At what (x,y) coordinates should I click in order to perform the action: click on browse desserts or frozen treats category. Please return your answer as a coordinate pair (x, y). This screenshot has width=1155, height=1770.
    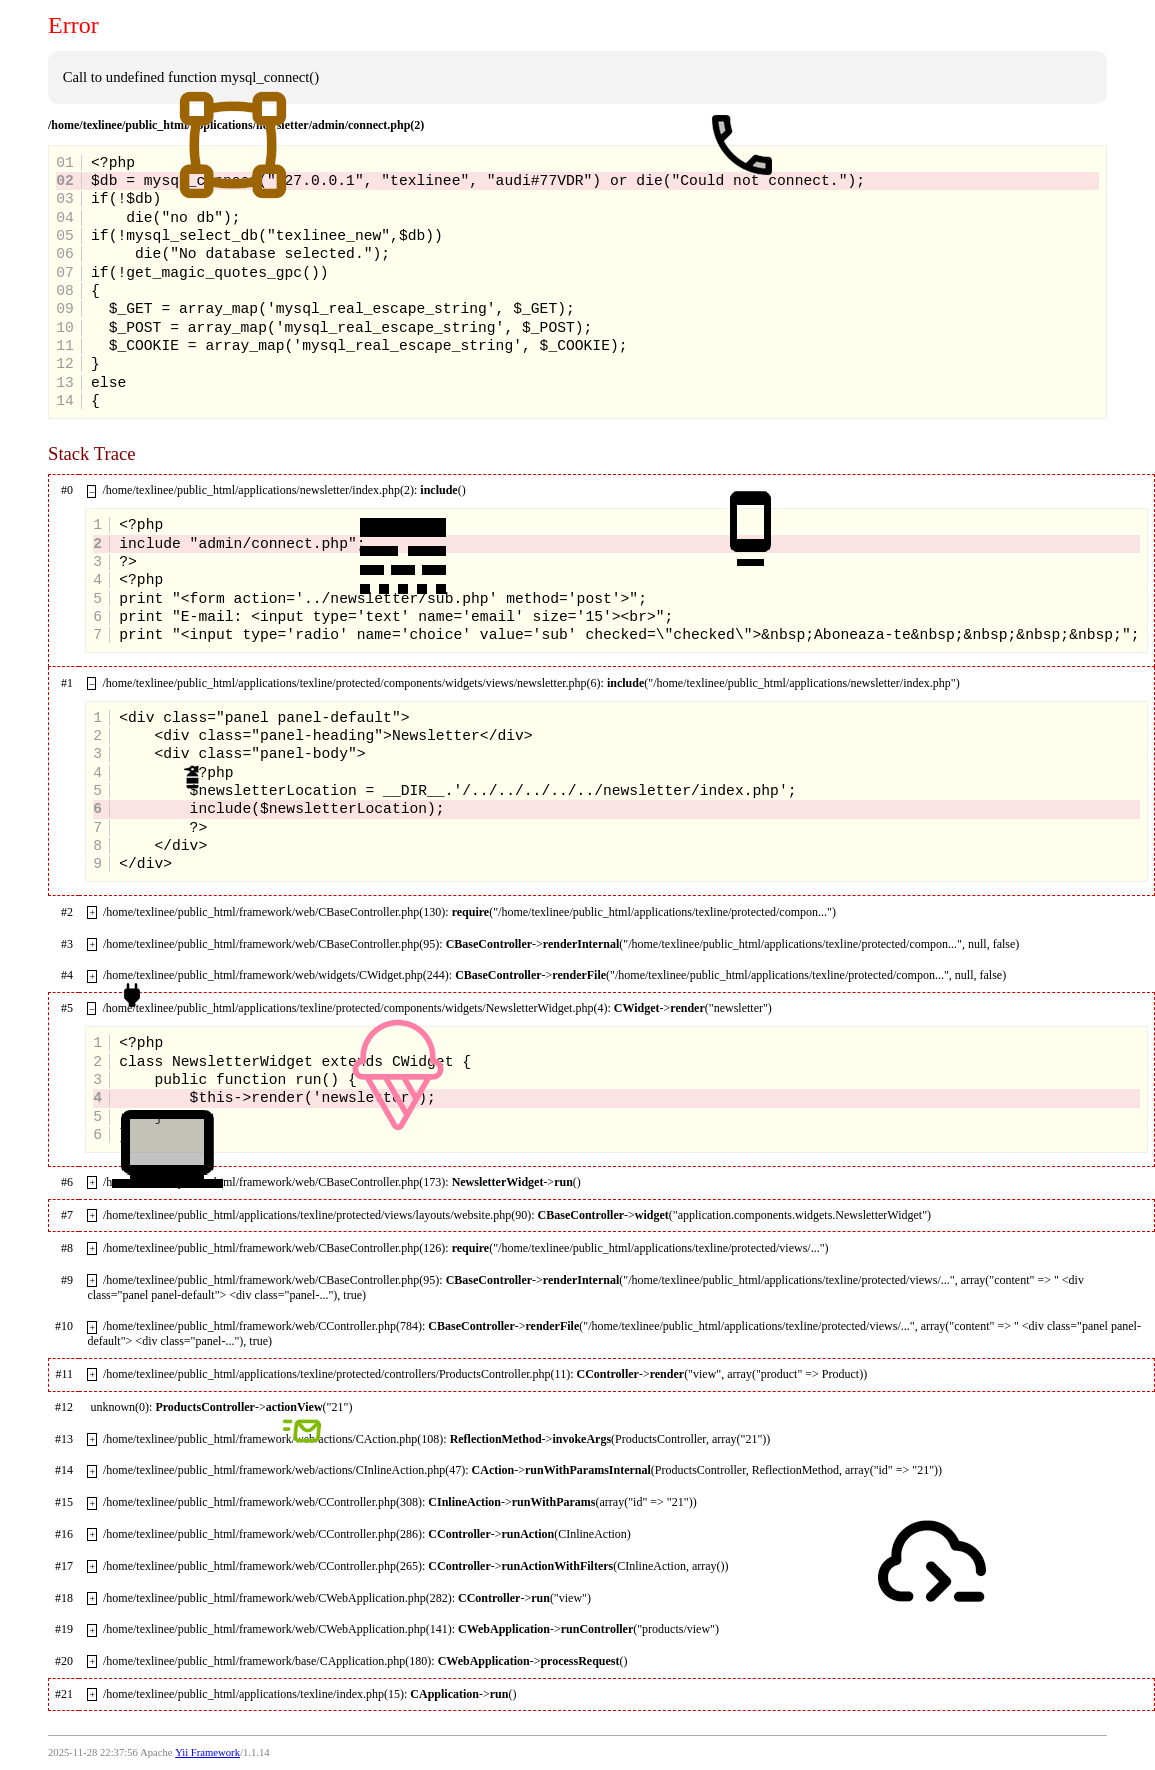
    Looking at the image, I should click on (398, 1073).